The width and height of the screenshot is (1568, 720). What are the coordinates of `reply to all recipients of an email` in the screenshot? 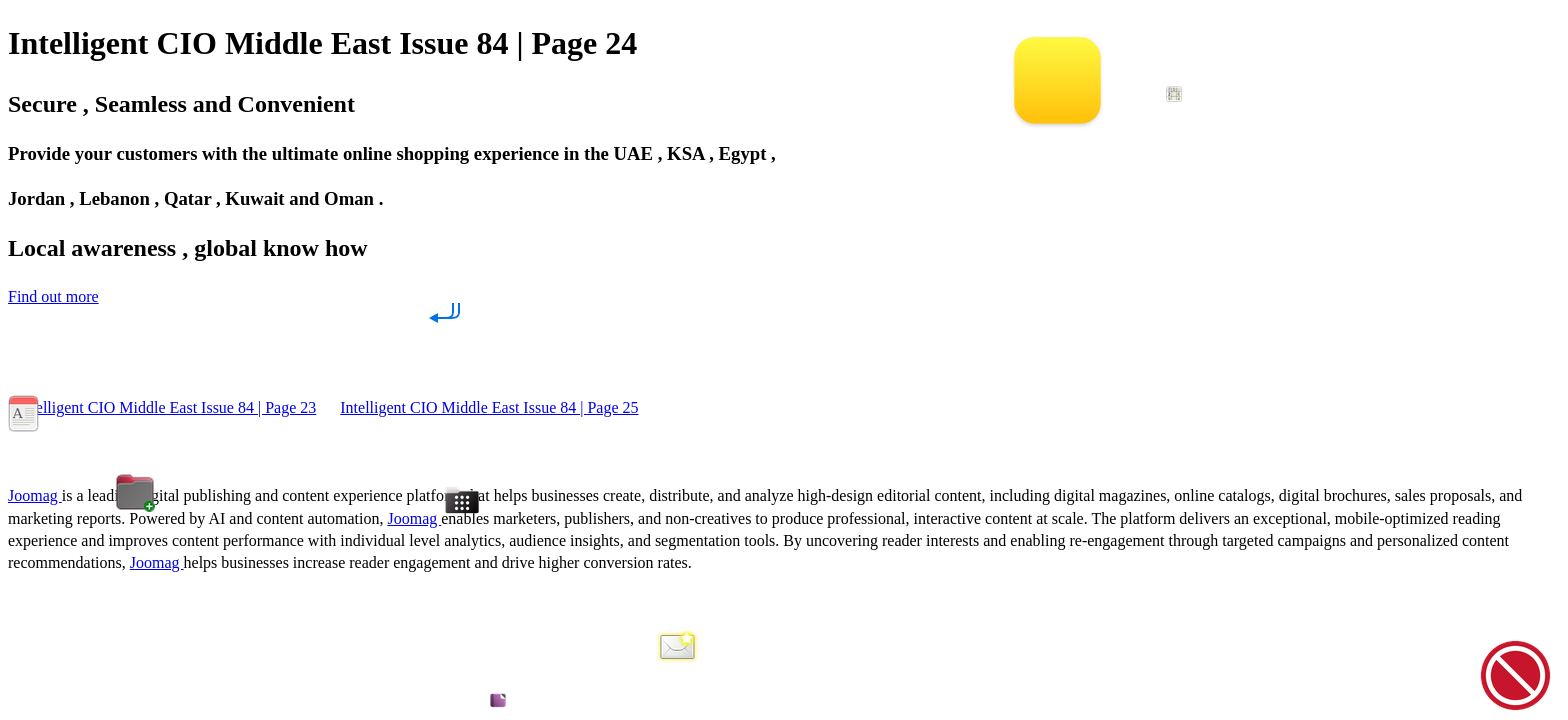 It's located at (444, 311).